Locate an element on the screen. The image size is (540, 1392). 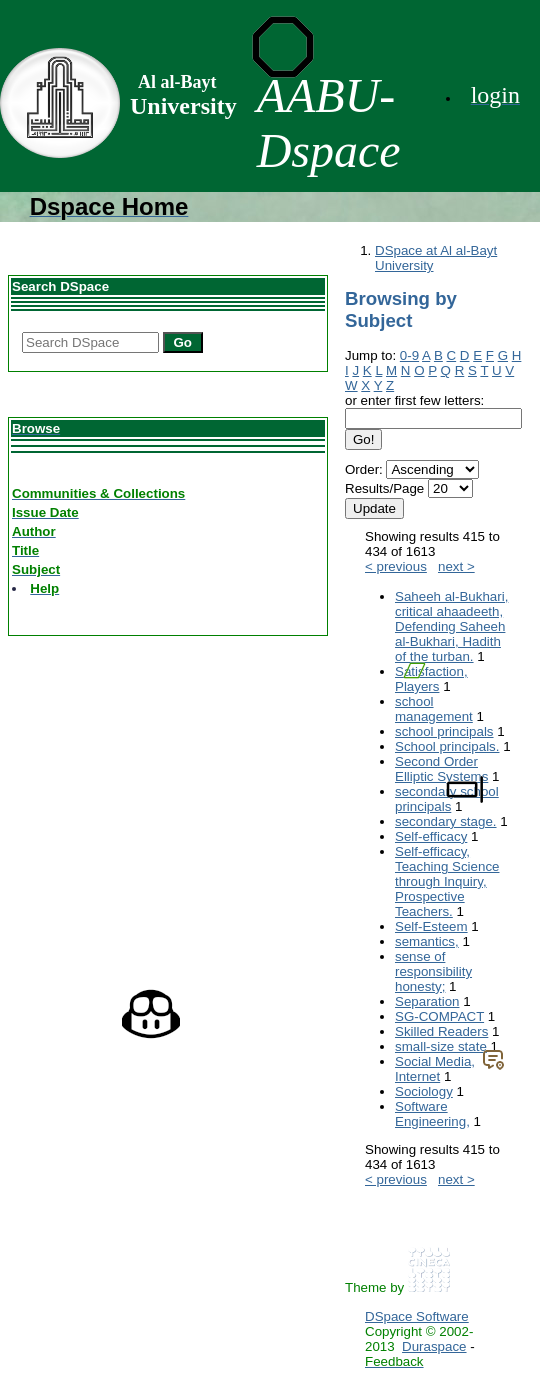
select parallelogram shape tool is located at coordinates (414, 670).